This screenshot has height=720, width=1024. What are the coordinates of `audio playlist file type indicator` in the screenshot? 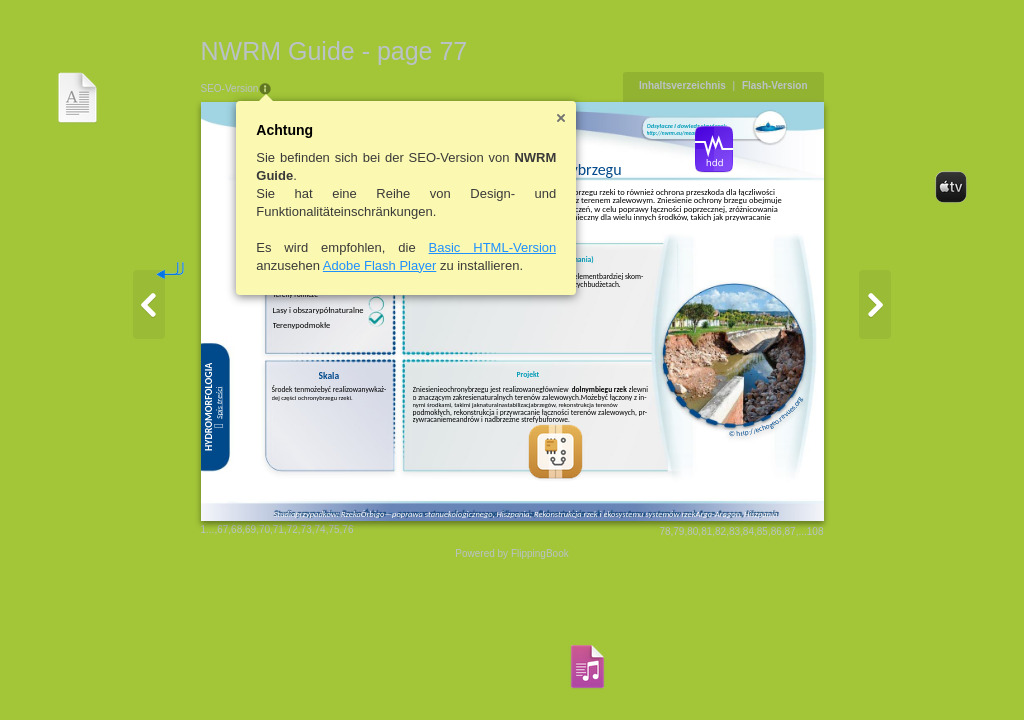 It's located at (587, 666).